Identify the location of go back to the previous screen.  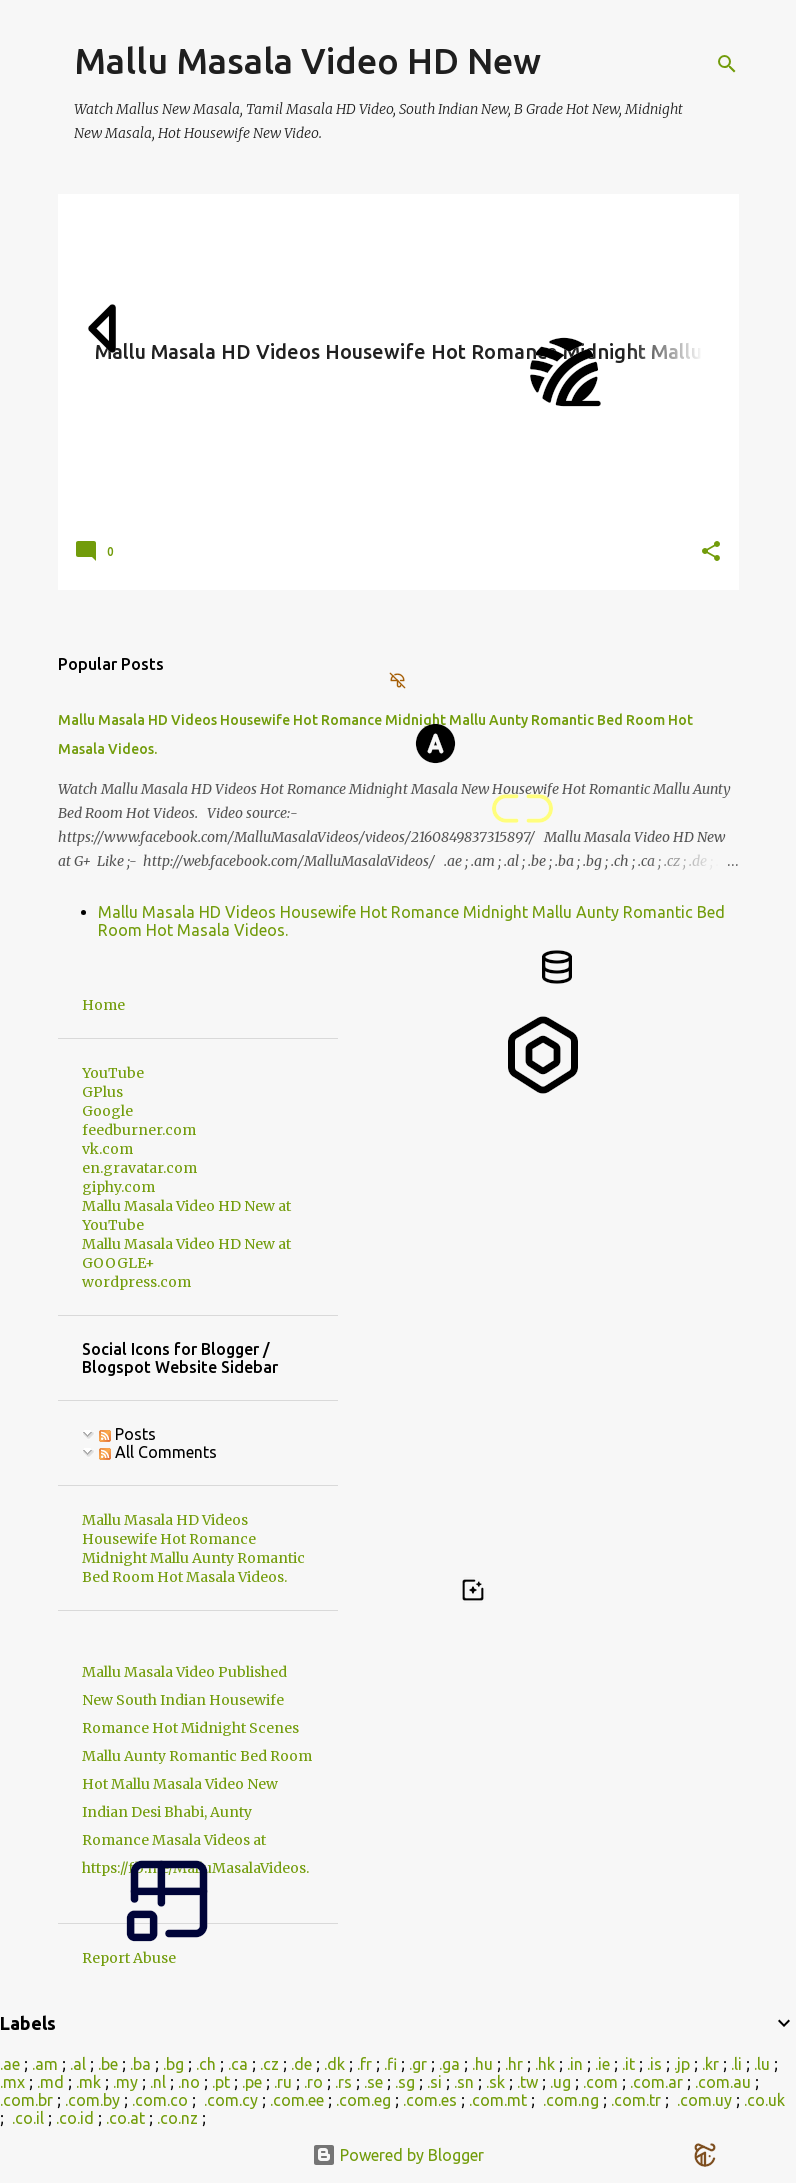
(105, 328).